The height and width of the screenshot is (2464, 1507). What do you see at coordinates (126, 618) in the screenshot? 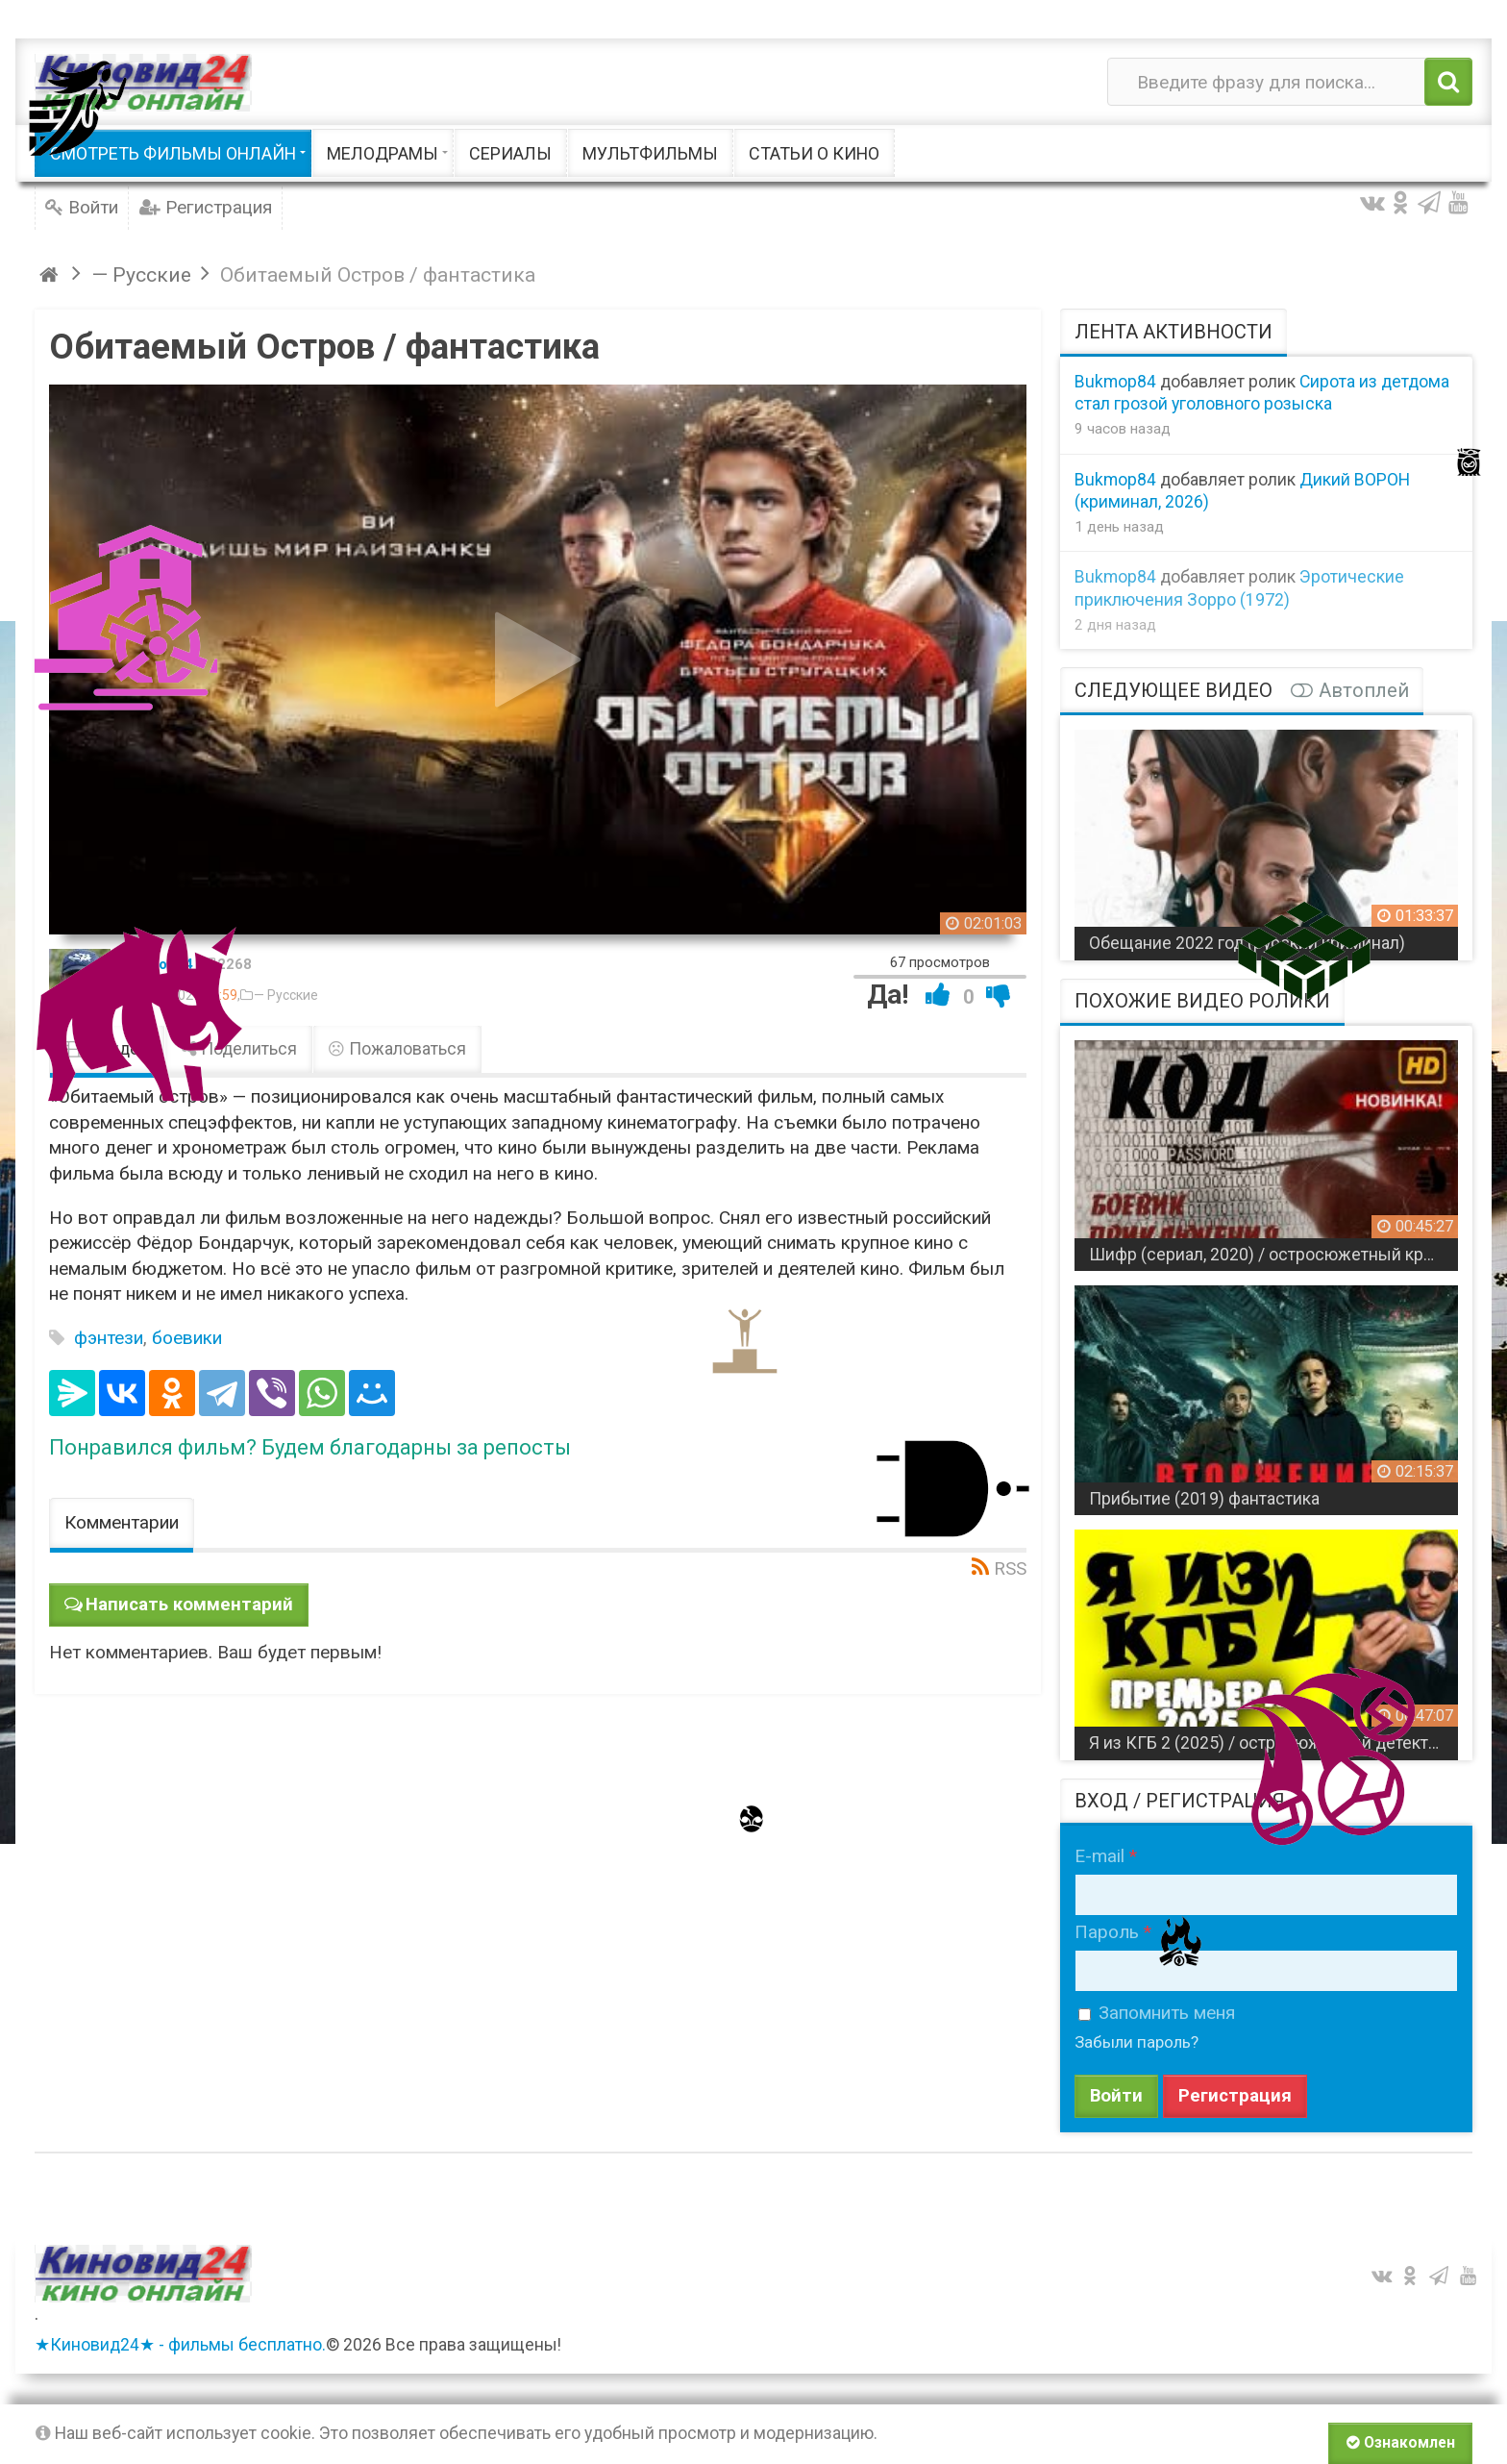
I see `access water mill building or production facility` at bounding box center [126, 618].